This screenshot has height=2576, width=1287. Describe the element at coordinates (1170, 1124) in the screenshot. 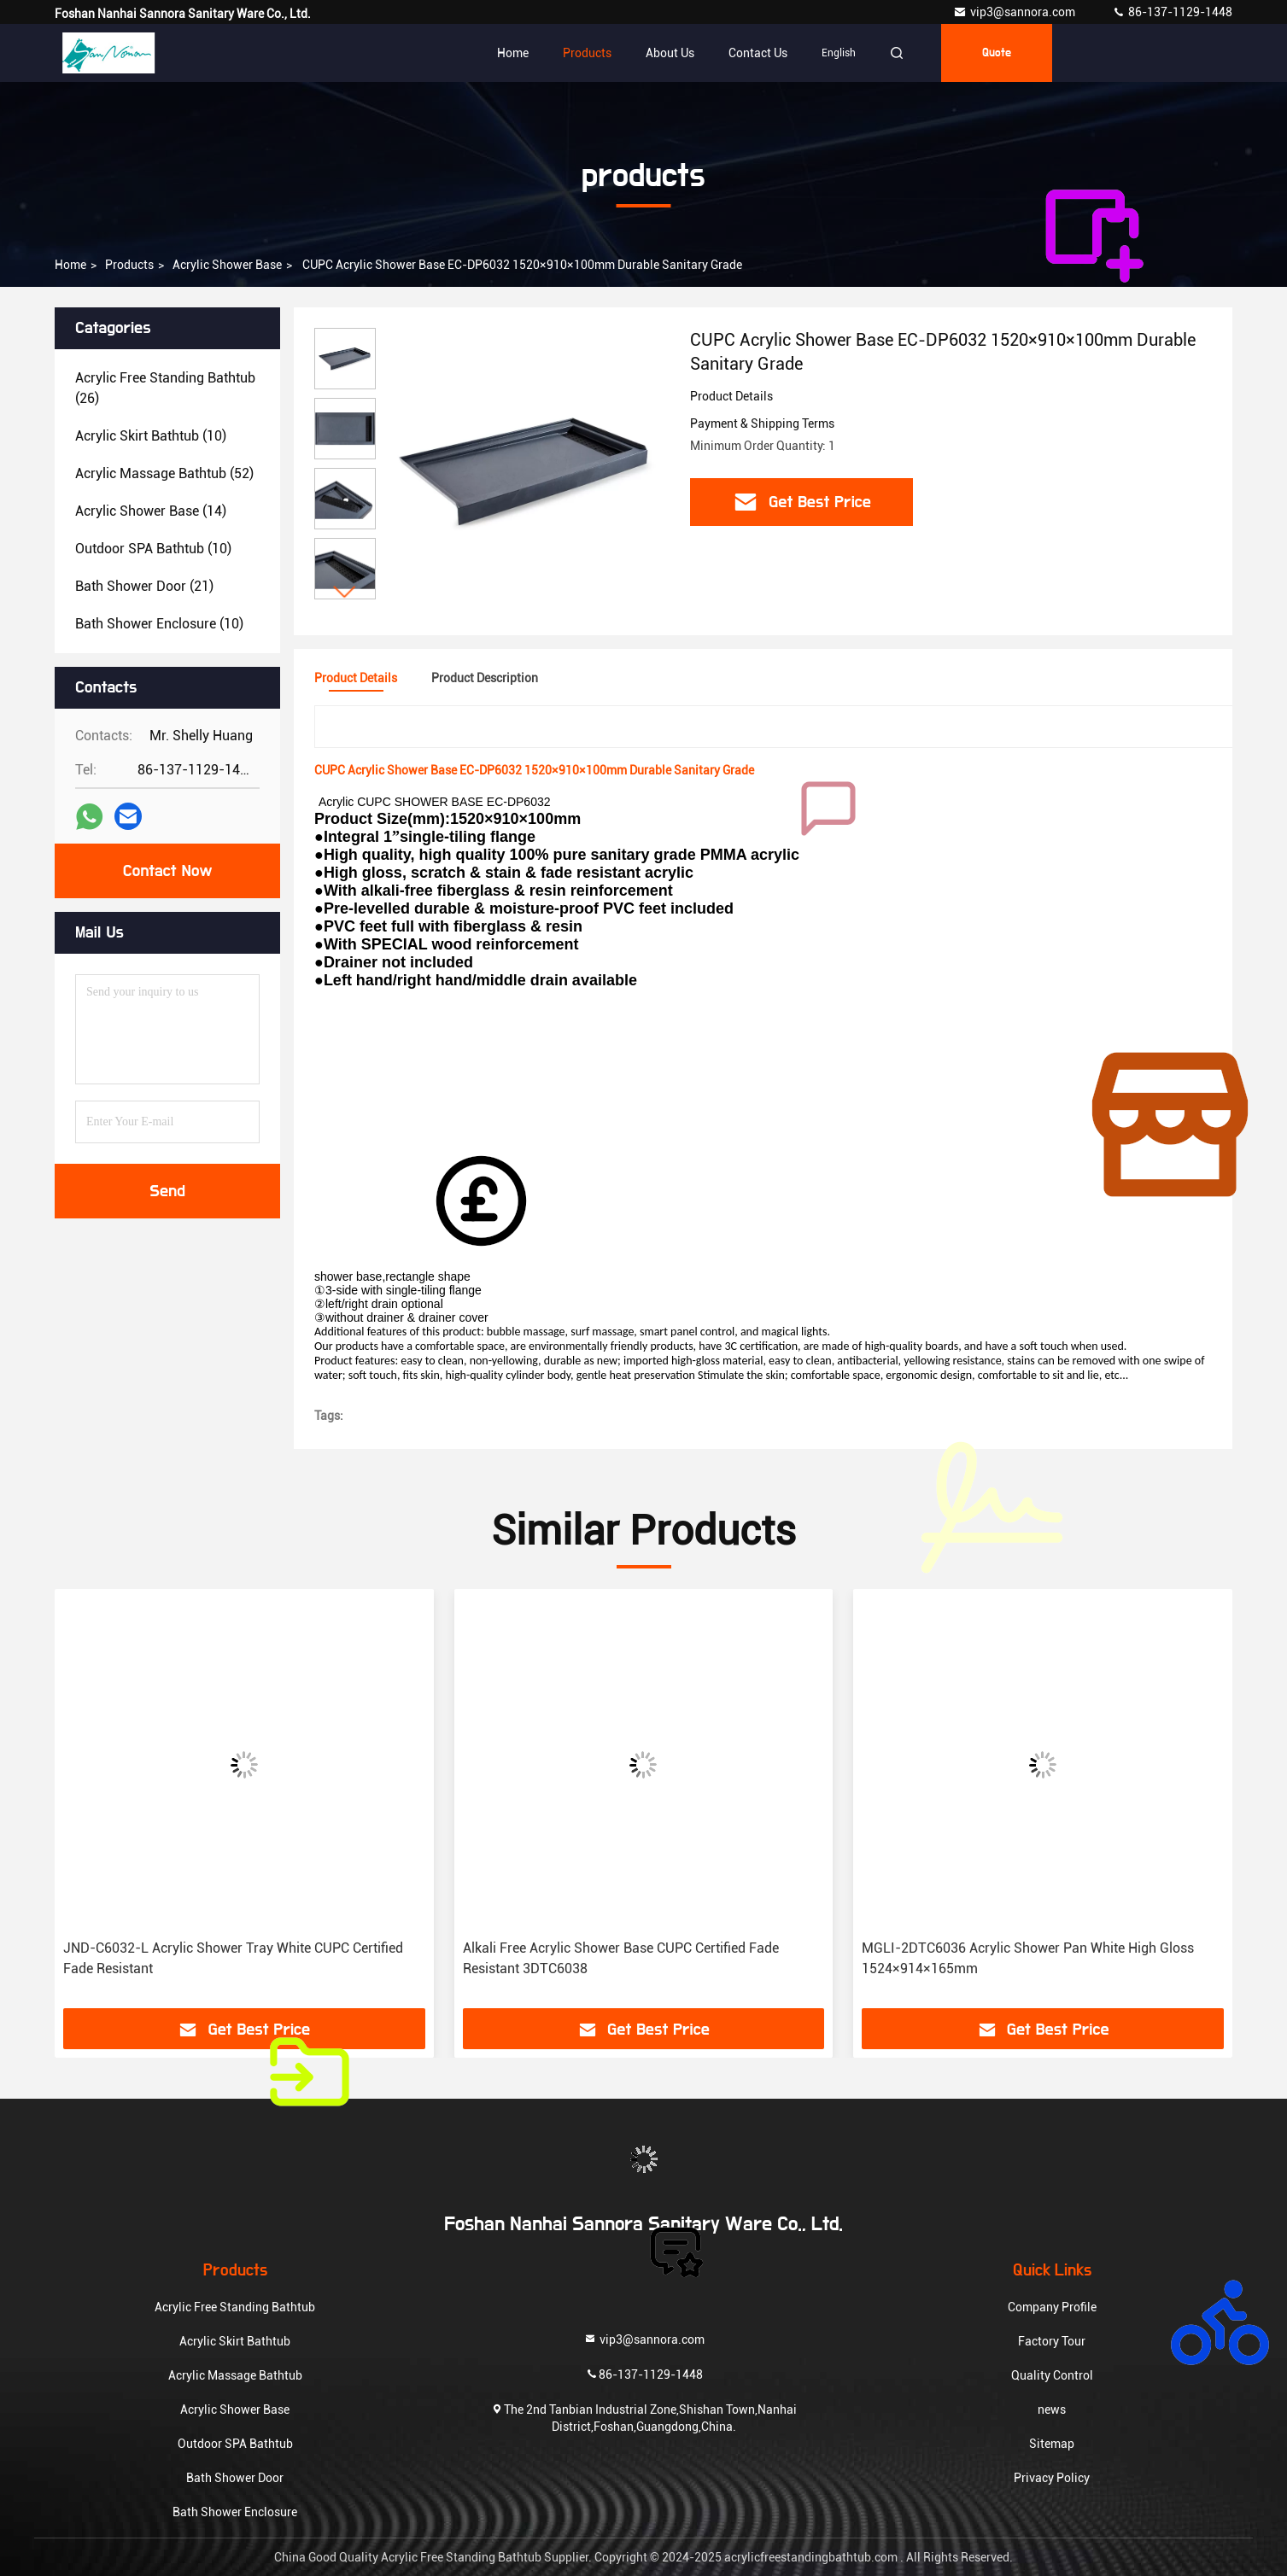

I see `access the online store or marketplace` at that location.